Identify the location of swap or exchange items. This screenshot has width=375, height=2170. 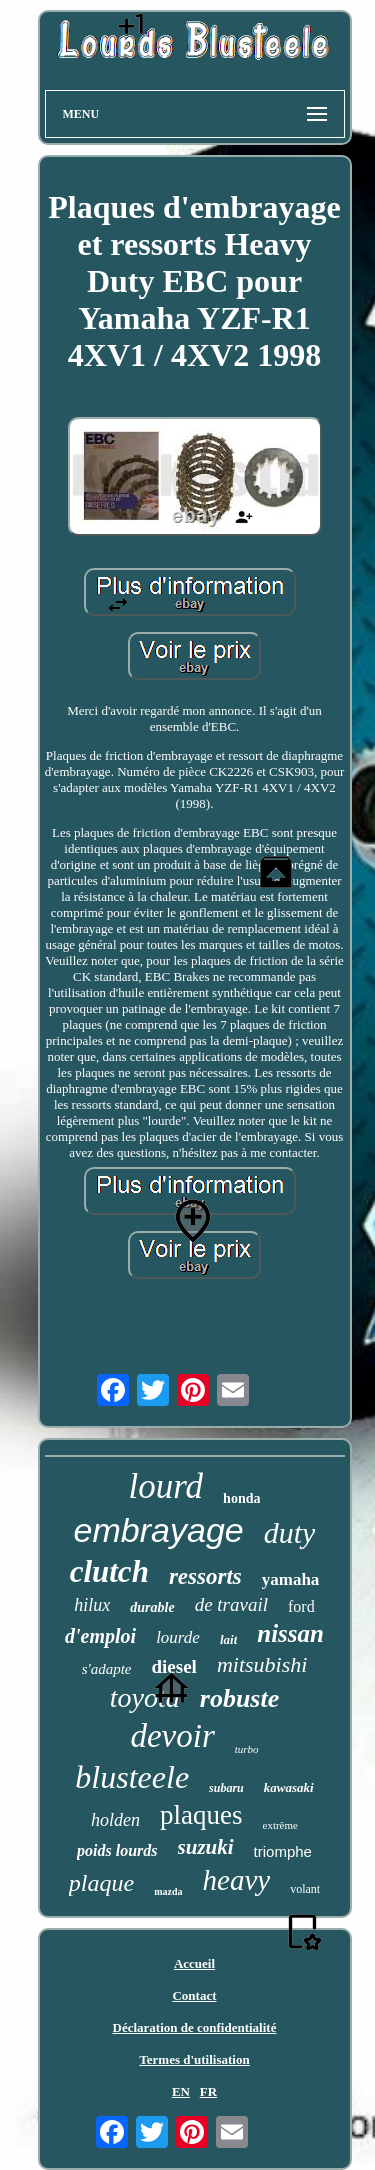
(118, 605).